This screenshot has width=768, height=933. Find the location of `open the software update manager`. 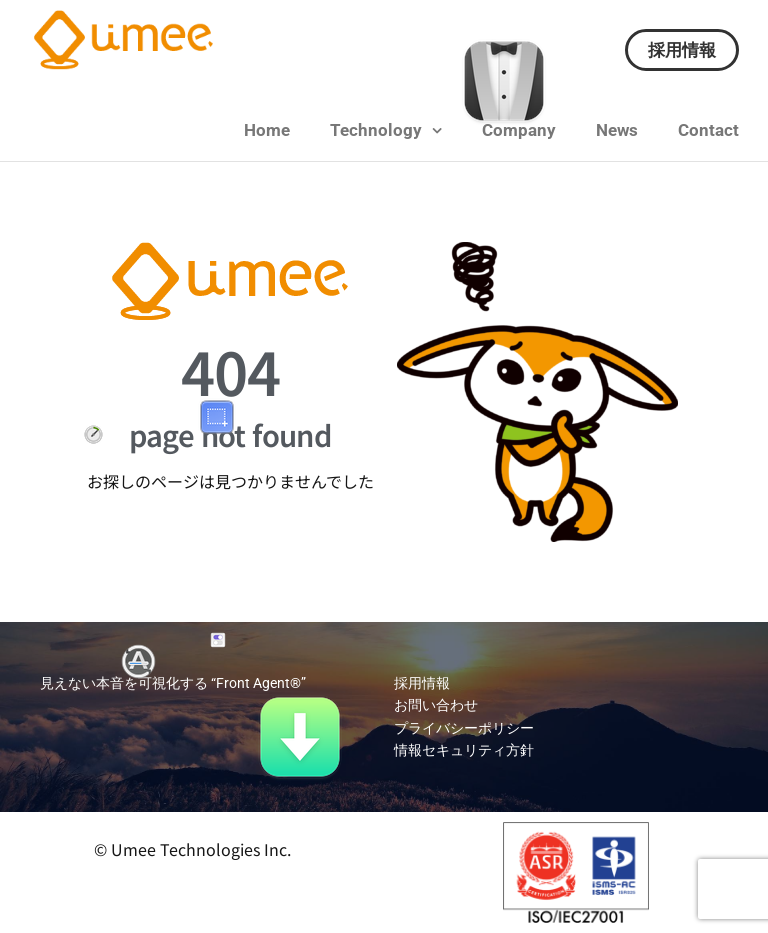

open the software update manager is located at coordinates (138, 661).